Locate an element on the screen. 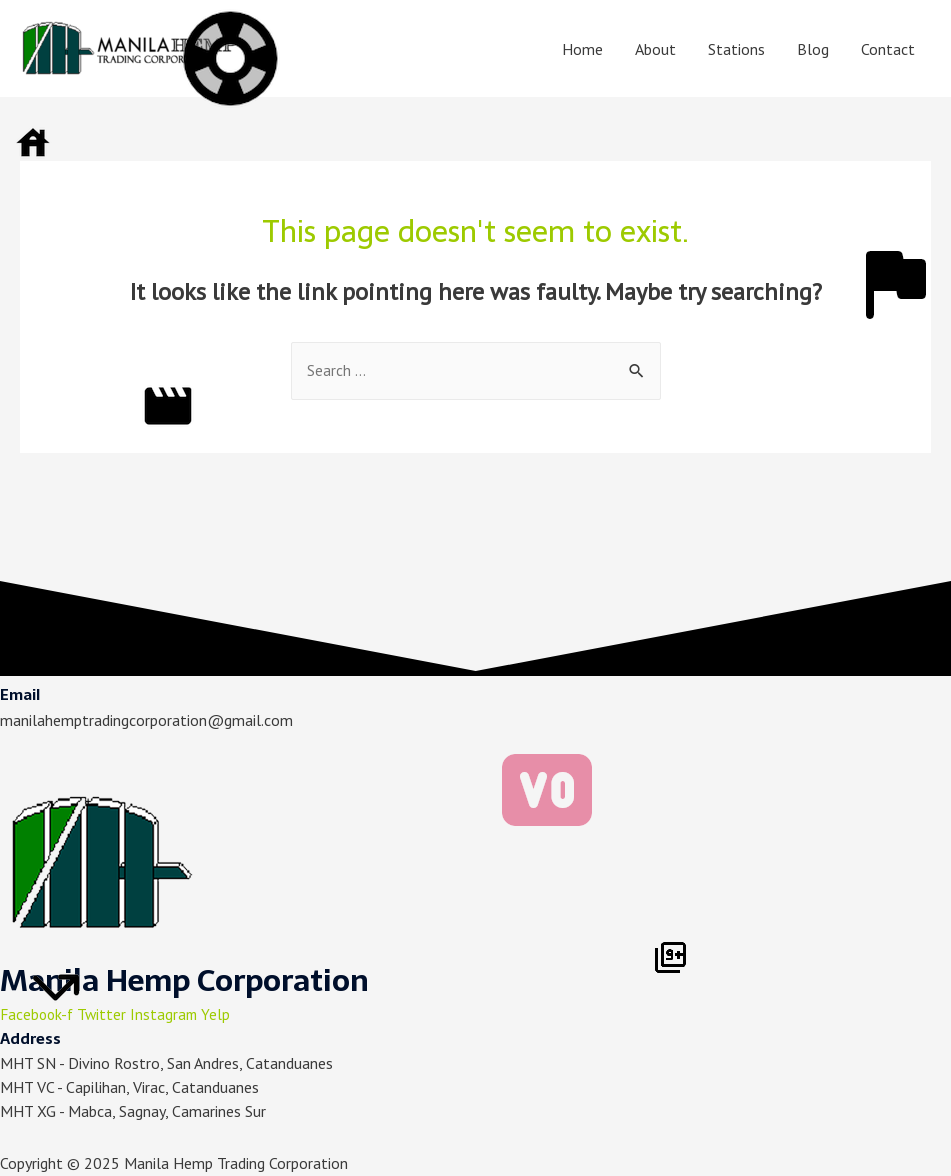 Image resolution: width=951 pixels, height=1176 pixels. flag or bookmark this item is located at coordinates (894, 283).